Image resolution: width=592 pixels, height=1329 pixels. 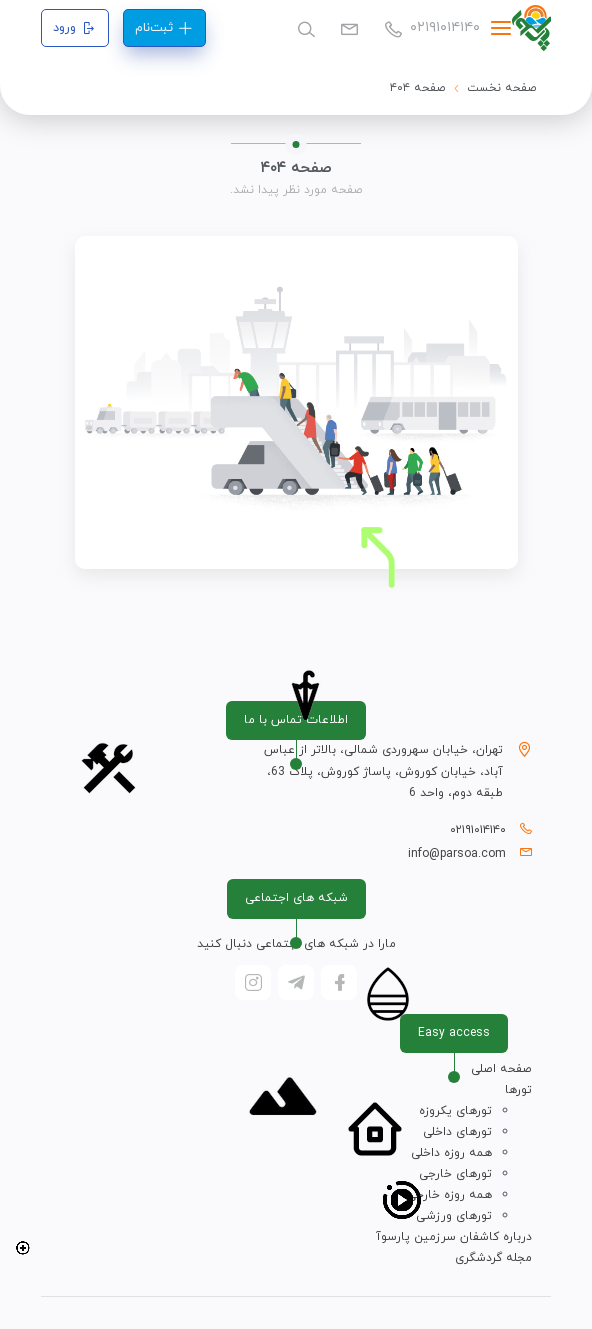 What do you see at coordinates (283, 1095) in the screenshot?
I see `view landscape or nature photos` at bounding box center [283, 1095].